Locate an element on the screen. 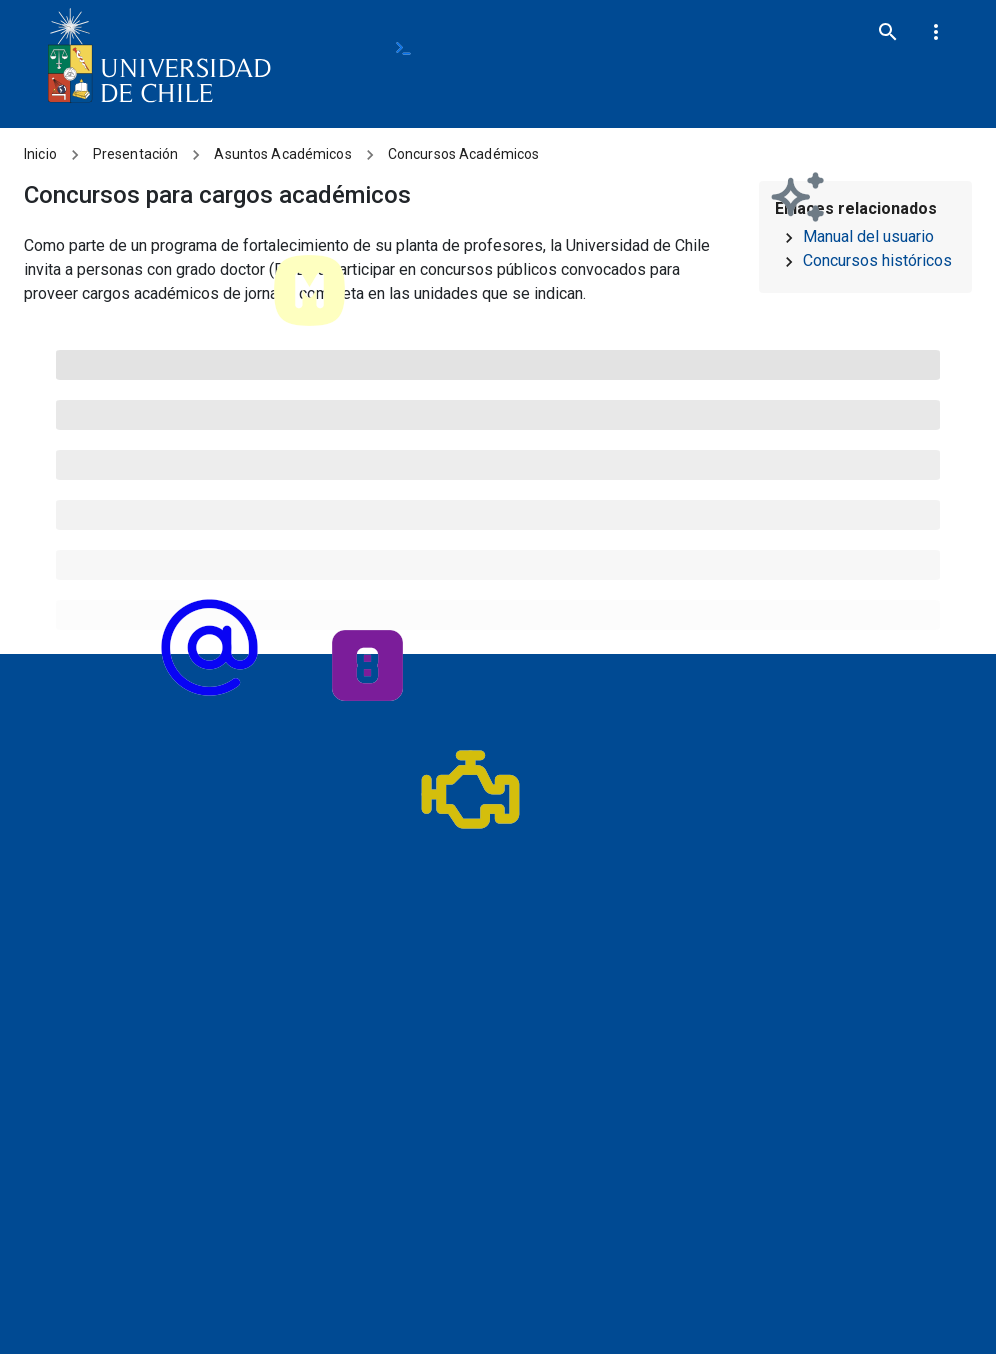 The image size is (996, 1354). mention a user in a post or comment is located at coordinates (209, 647).